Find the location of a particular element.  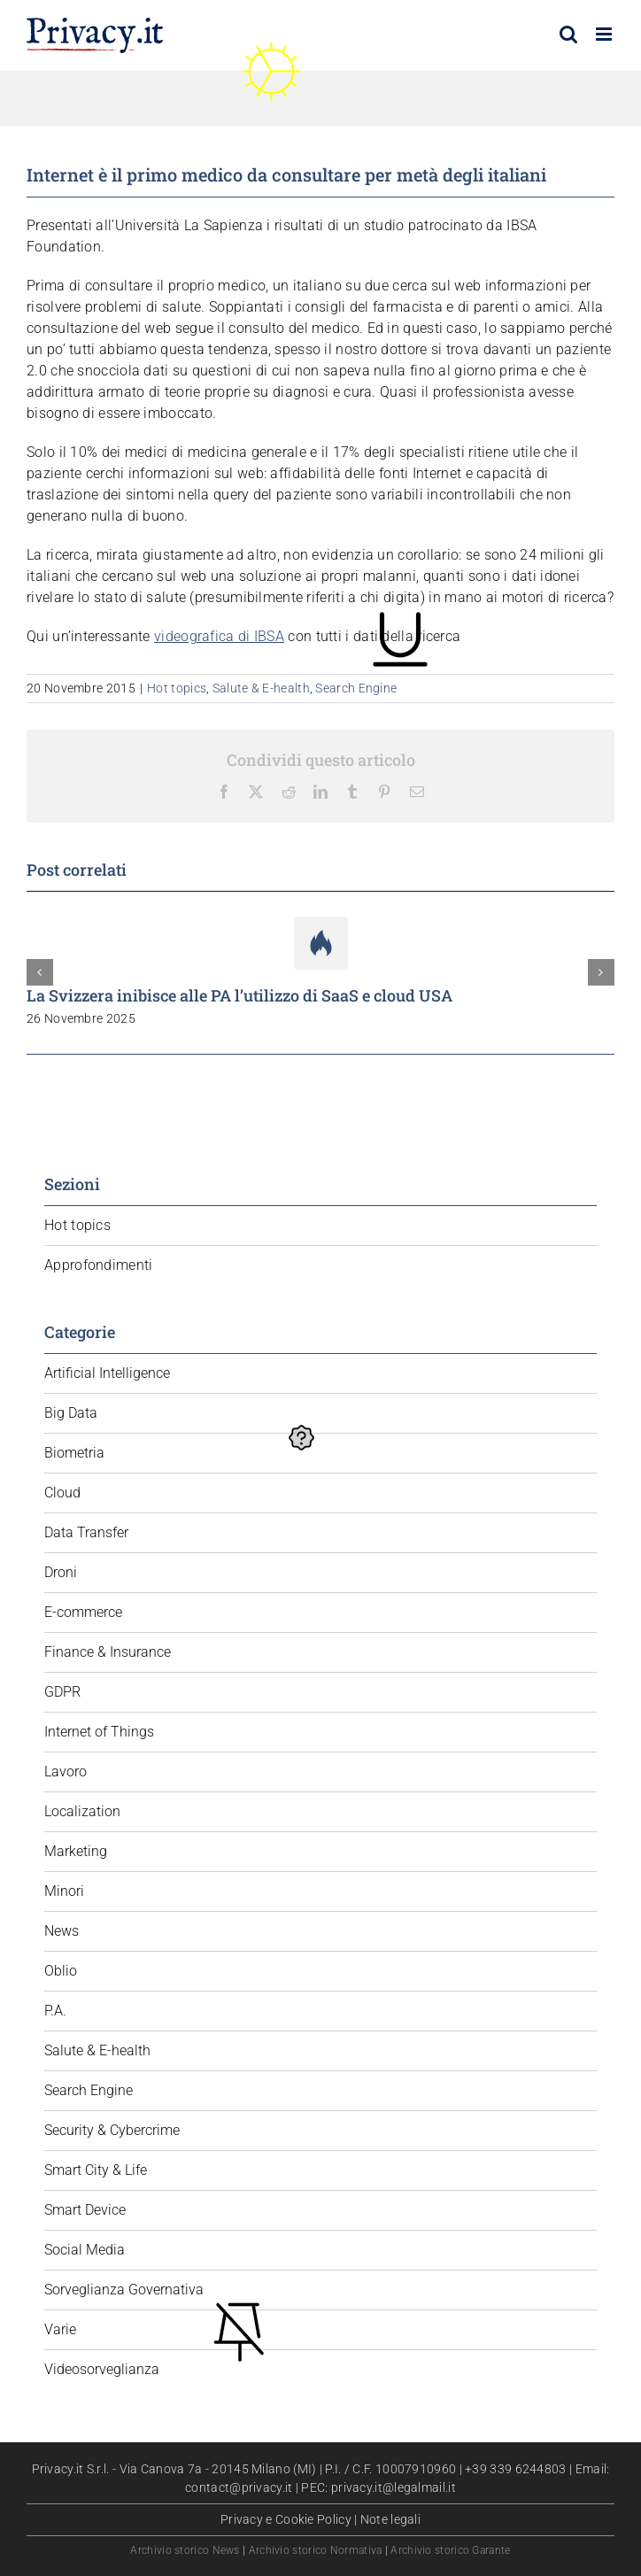

apply underline formatting to selected text is located at coordinates (400, 639).